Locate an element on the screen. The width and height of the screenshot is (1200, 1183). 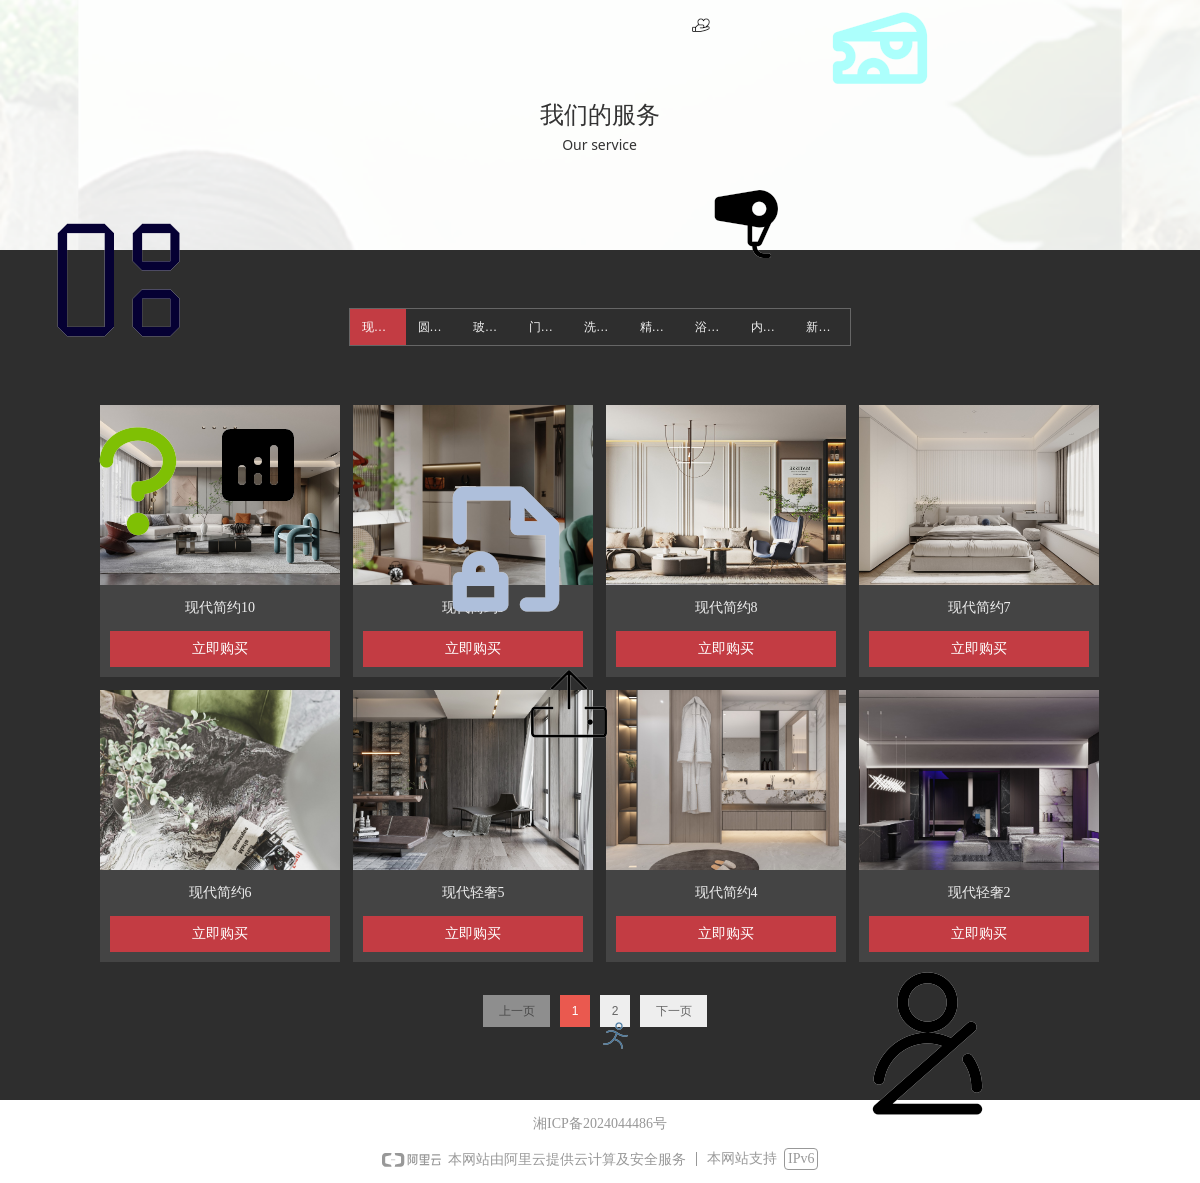
view analytics and statistics is located at coordinates (258, 465).